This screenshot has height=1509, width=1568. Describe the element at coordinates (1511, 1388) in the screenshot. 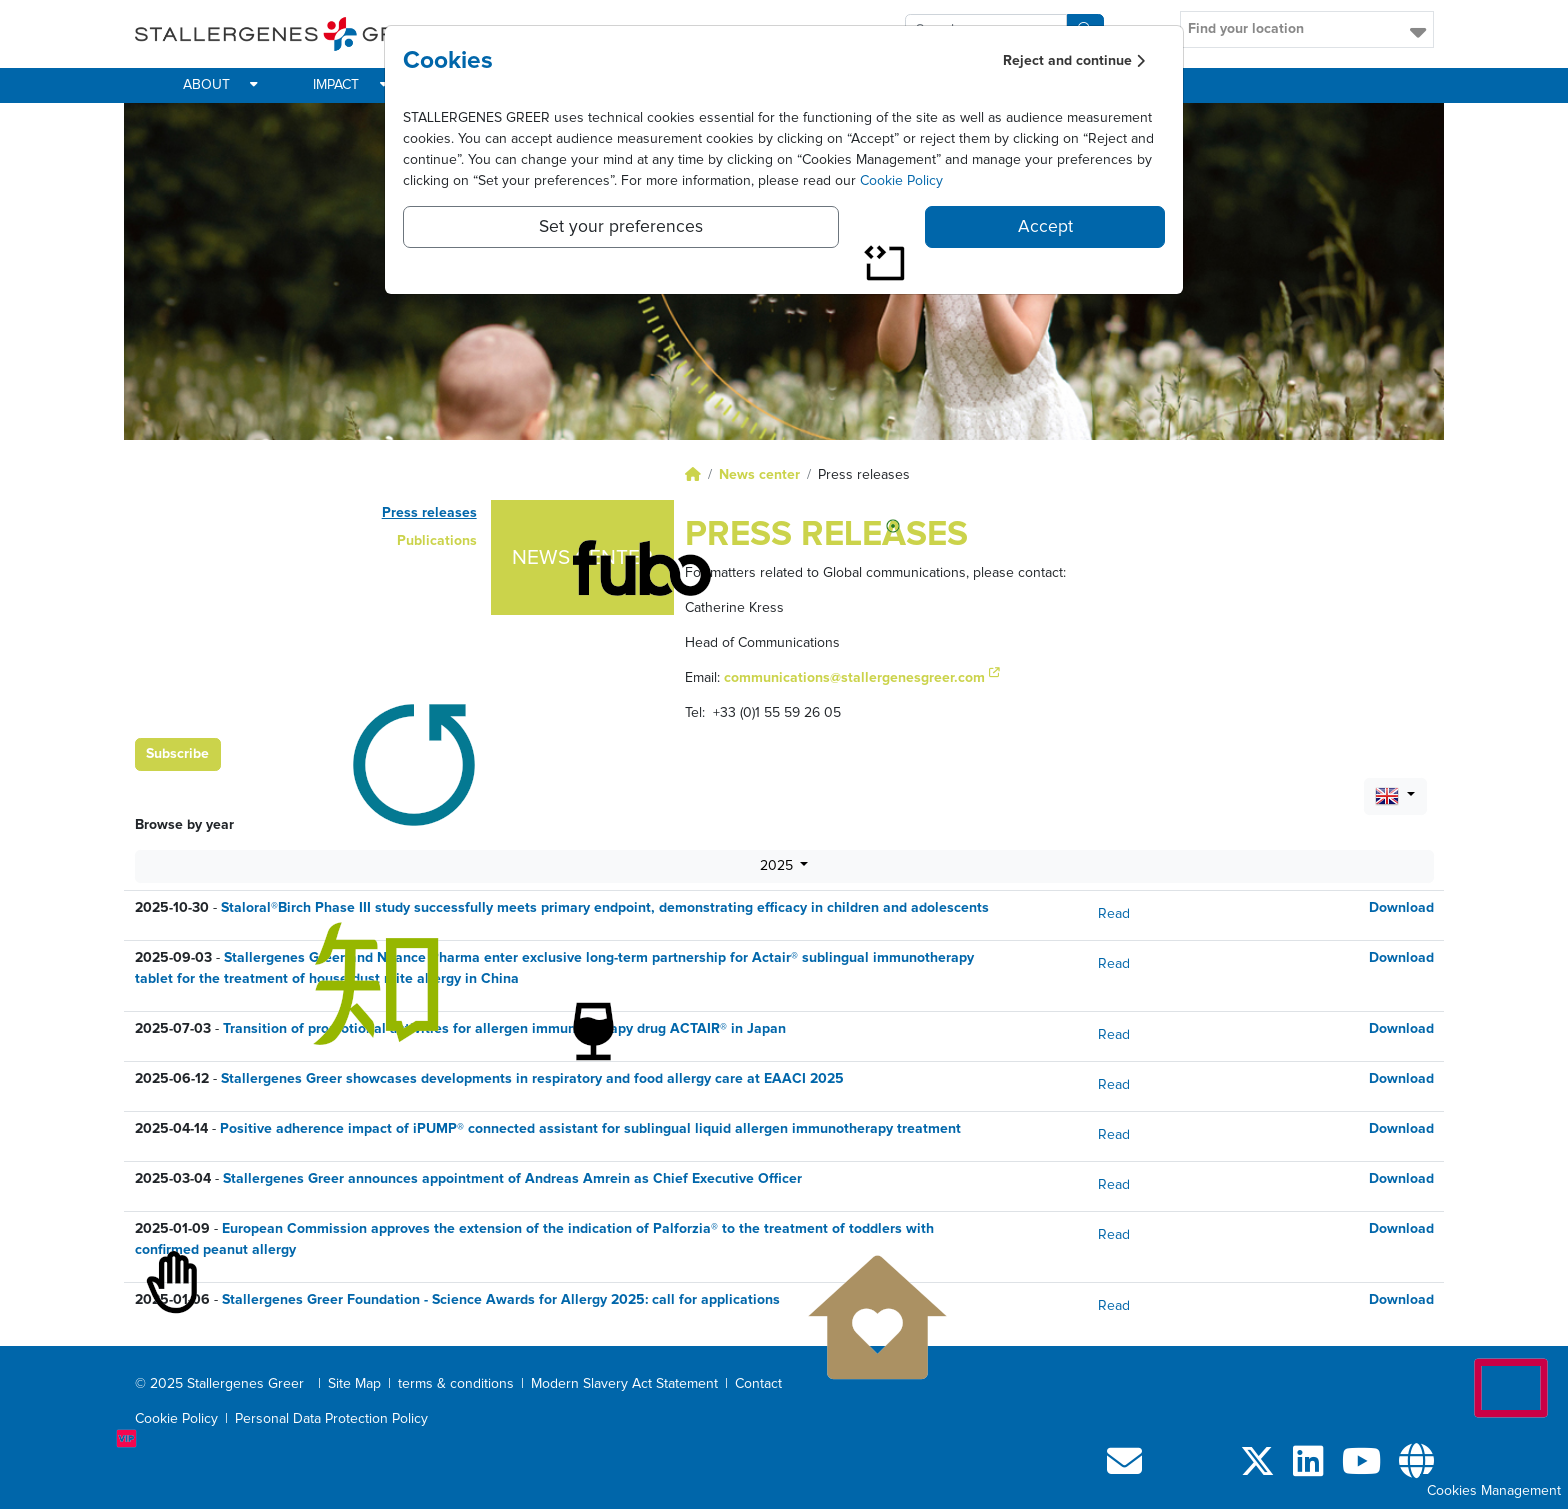

I see `draw a rectangle shape` at that location.